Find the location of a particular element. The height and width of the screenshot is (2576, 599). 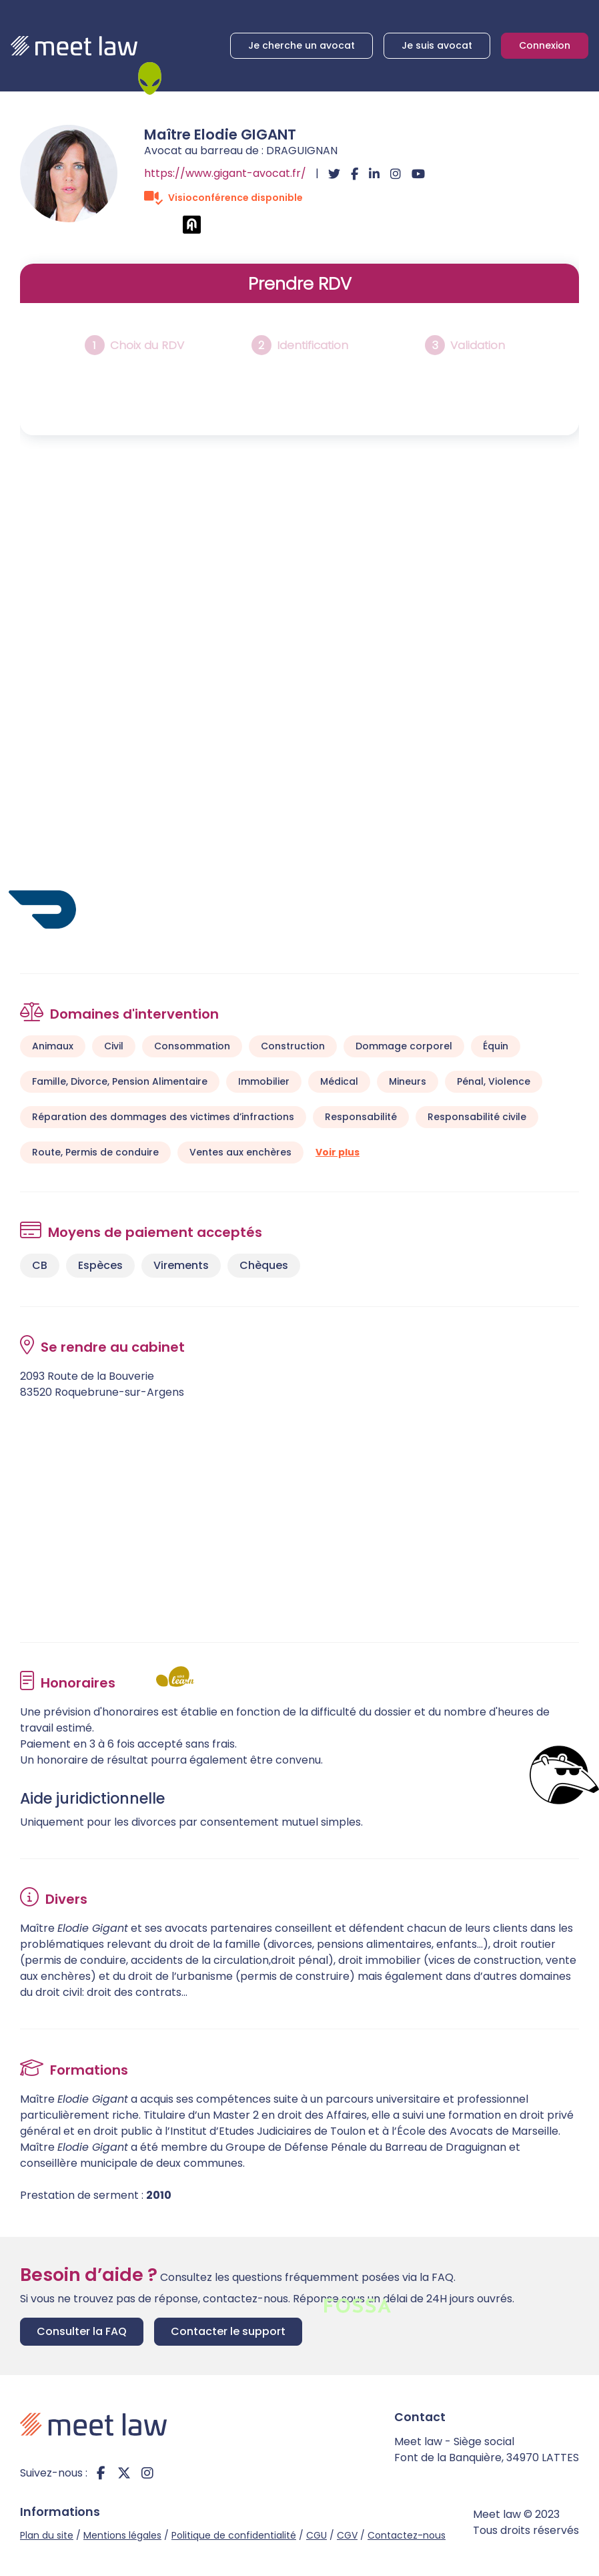

scikit-learn machine learning library logo is located at coordinates (175, 1676).